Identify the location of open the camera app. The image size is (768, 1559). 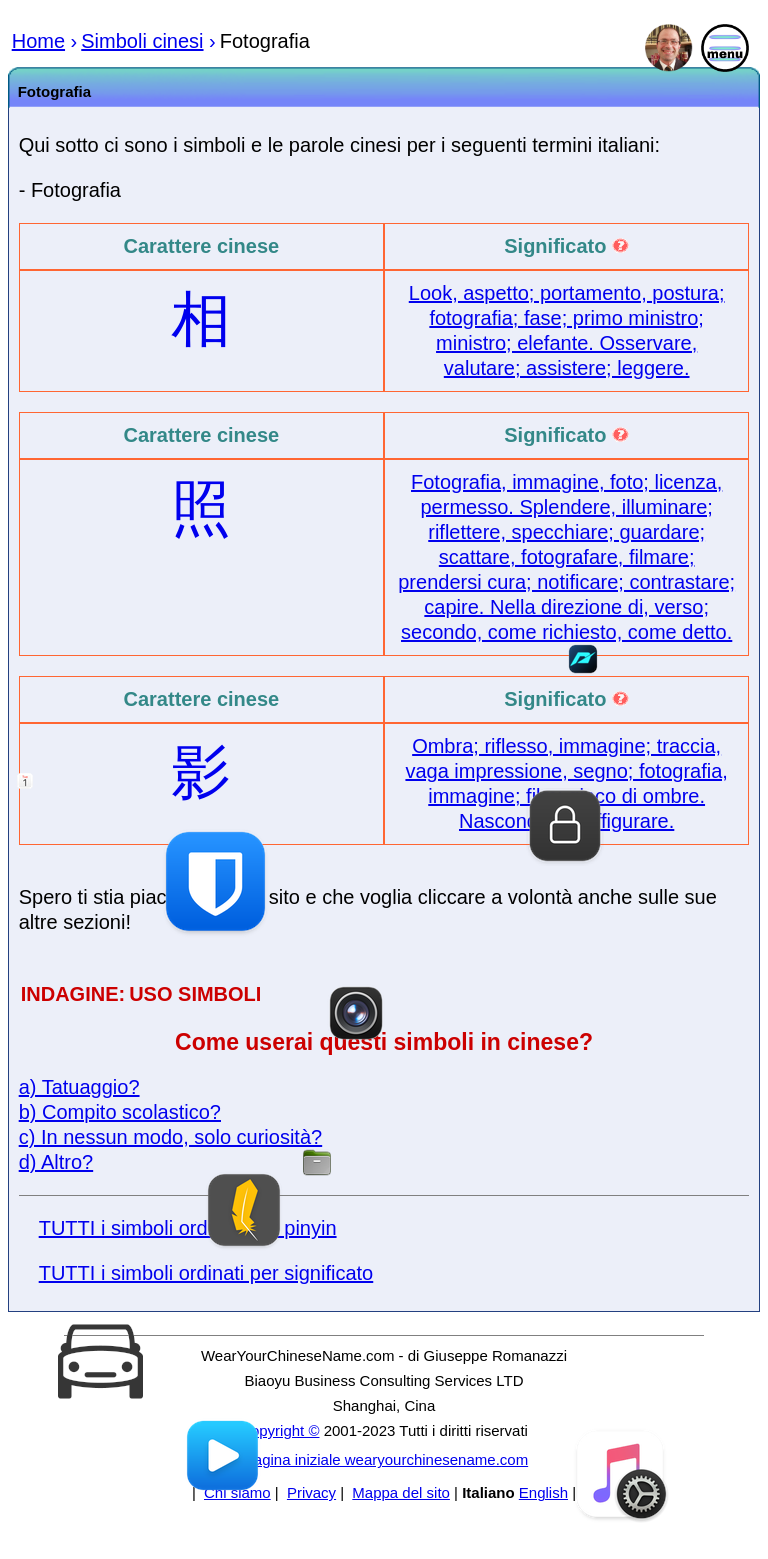
(356, 1013).